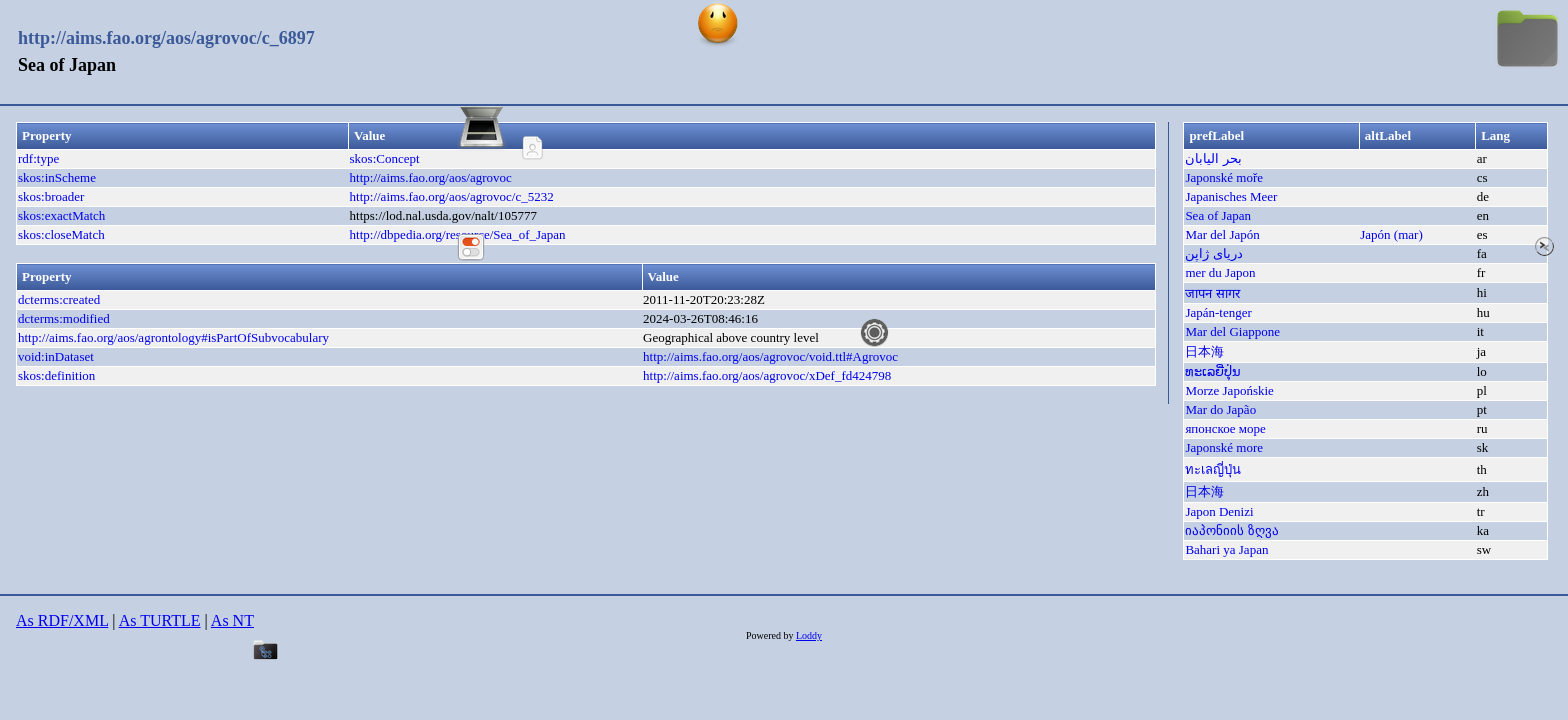 The image size is (1568, 720). Describe the element at coordinates (265, 650) in the screenshot. I see `folder containing github actions workflows` at that location.